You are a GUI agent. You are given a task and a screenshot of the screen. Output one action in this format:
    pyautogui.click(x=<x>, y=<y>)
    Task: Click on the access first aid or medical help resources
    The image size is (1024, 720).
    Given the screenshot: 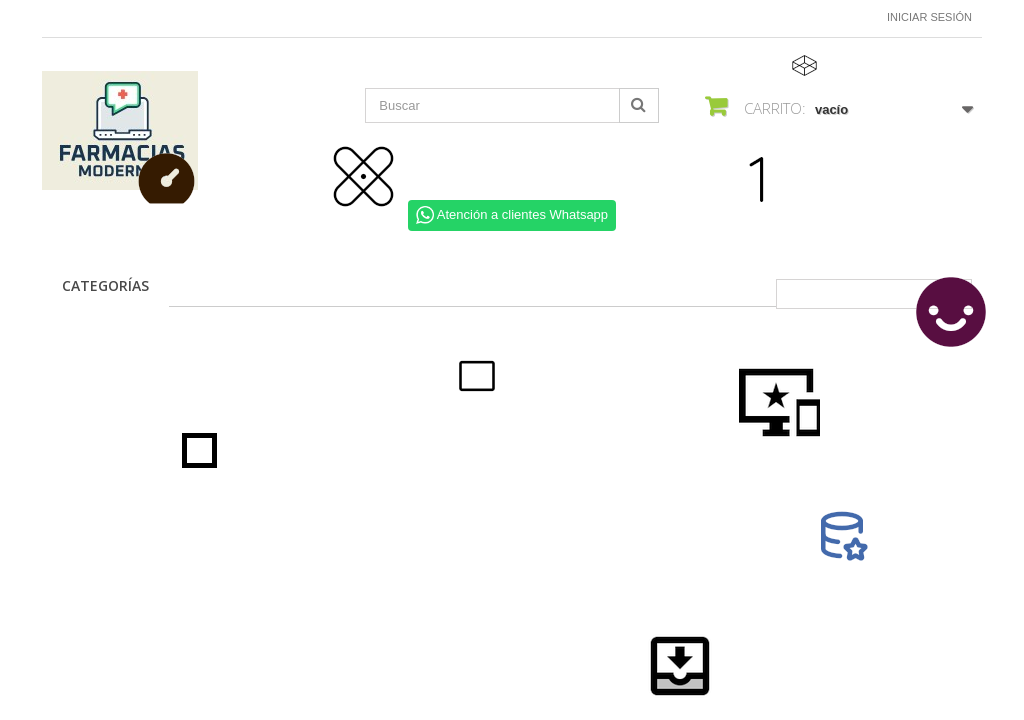 What is the action you would take?
    pyautogui.click(x=363, y=176)
    